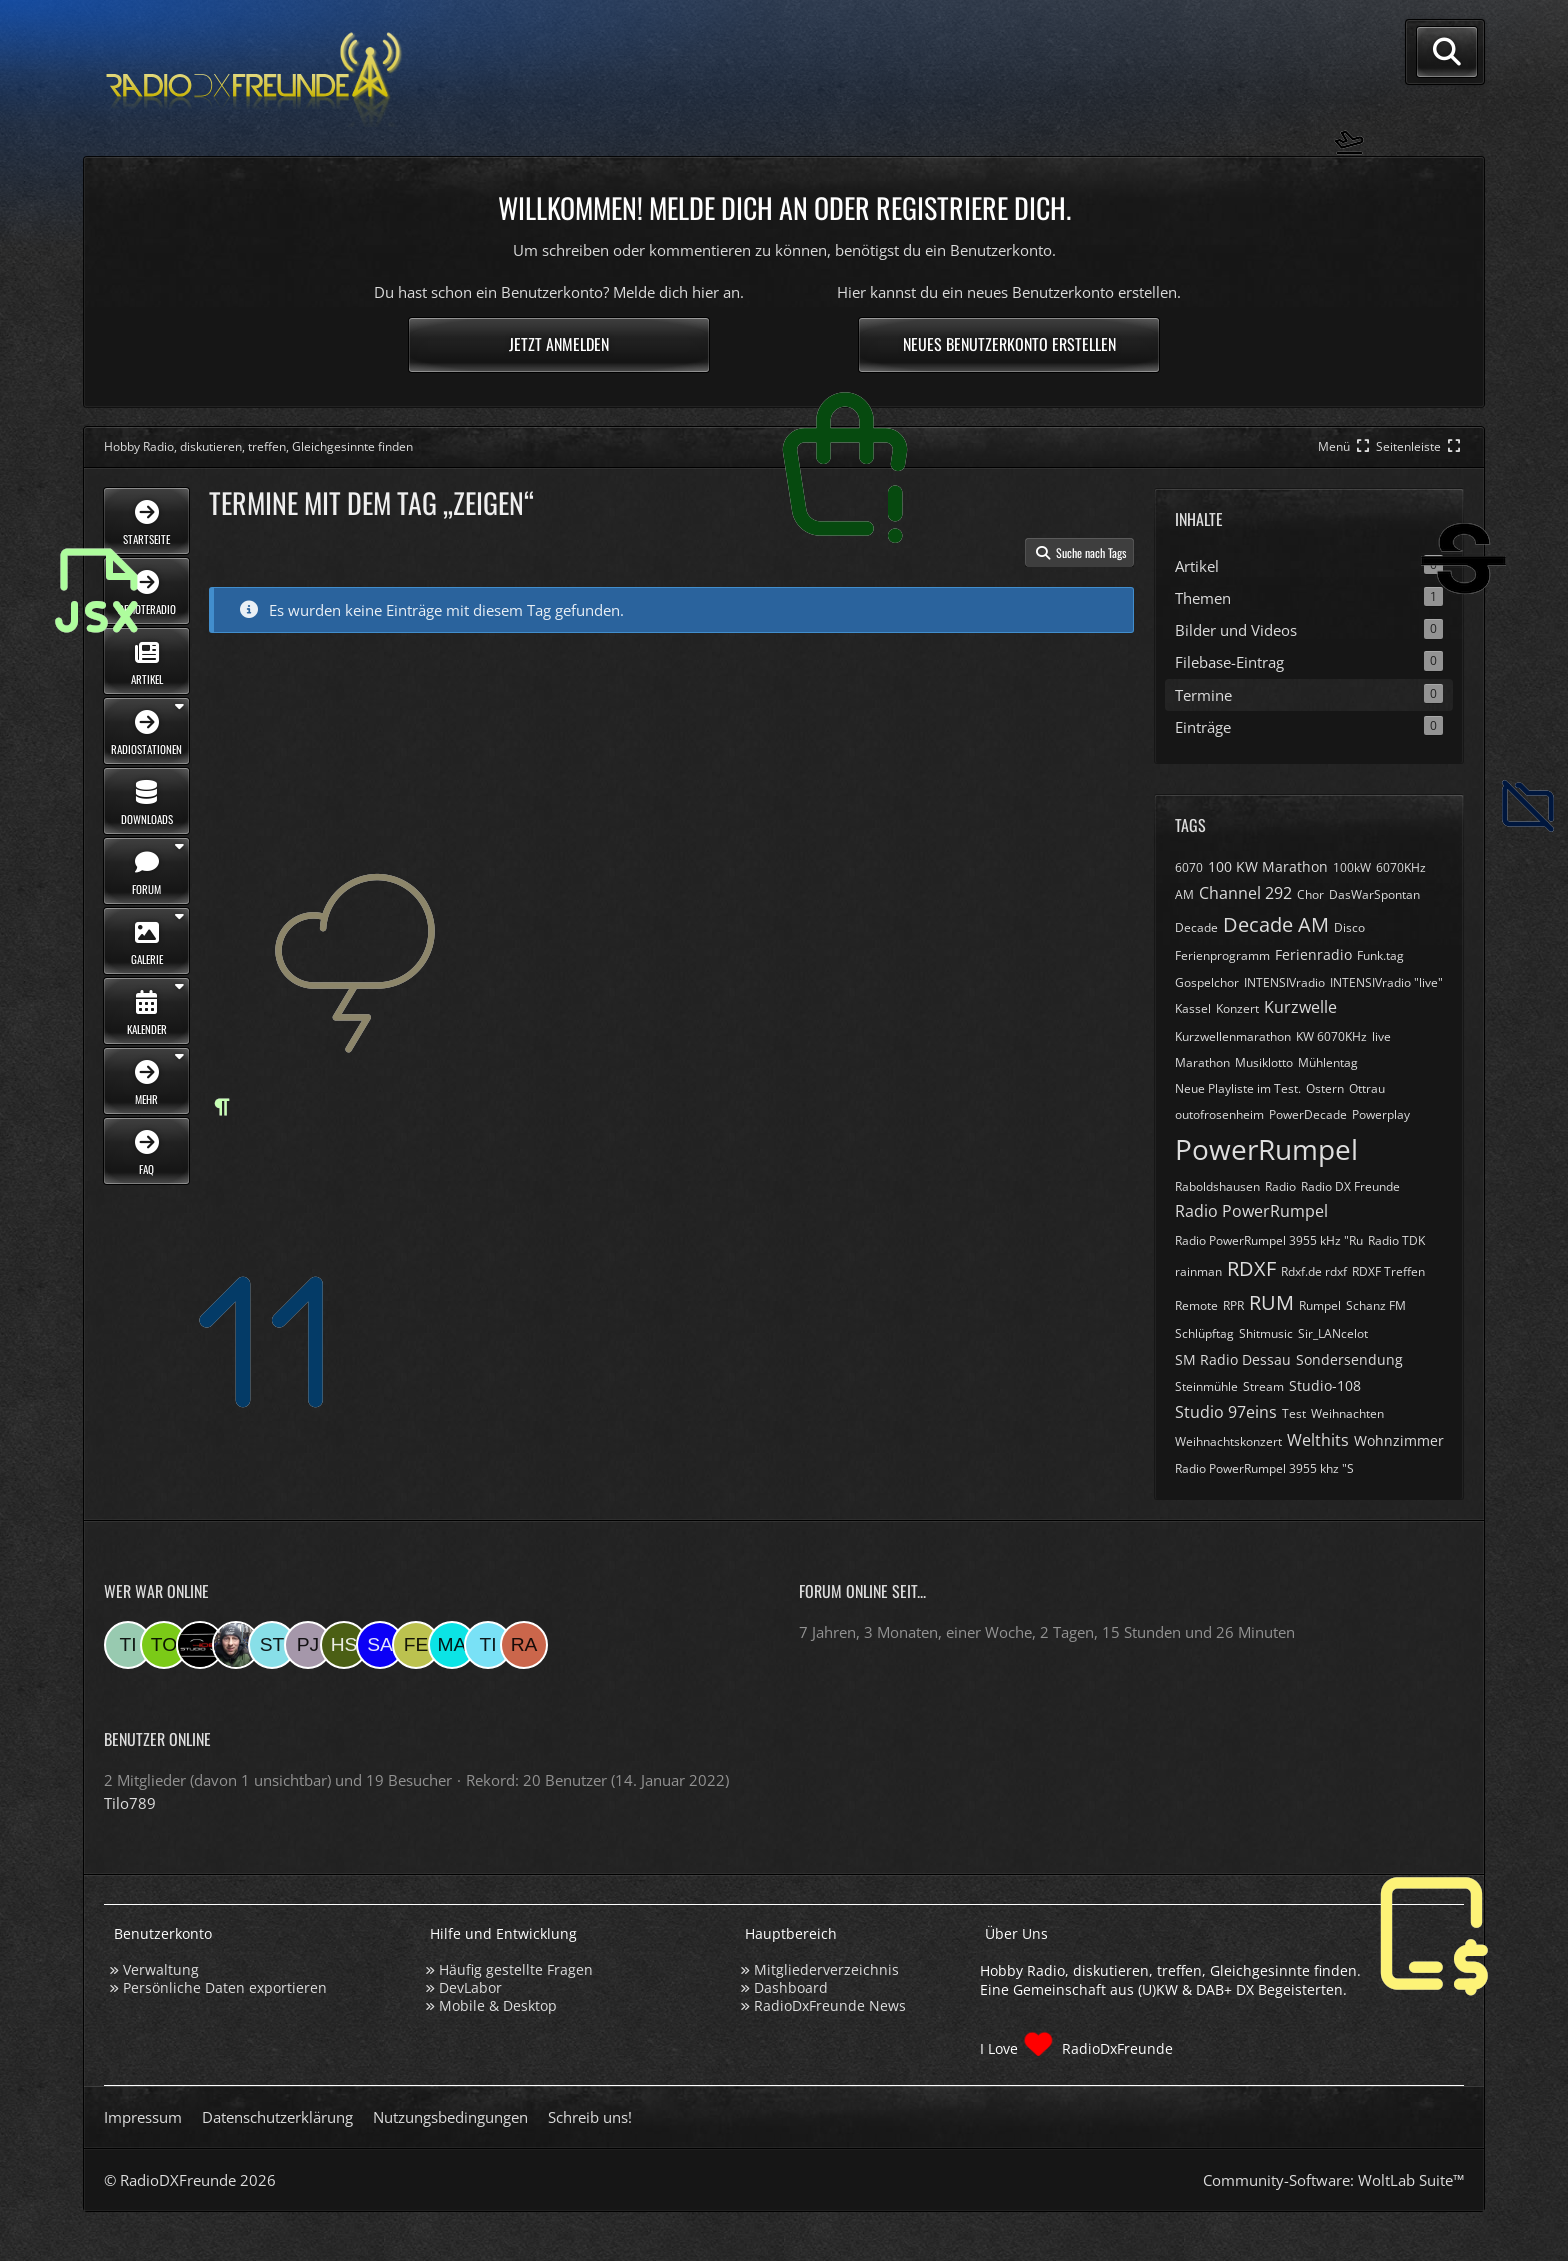 The height and width of the screenshot is (2261, 1568). Describe the element at coordinates (99, 594) in the screenshot. I see `a JSX file type indicator` at that location.